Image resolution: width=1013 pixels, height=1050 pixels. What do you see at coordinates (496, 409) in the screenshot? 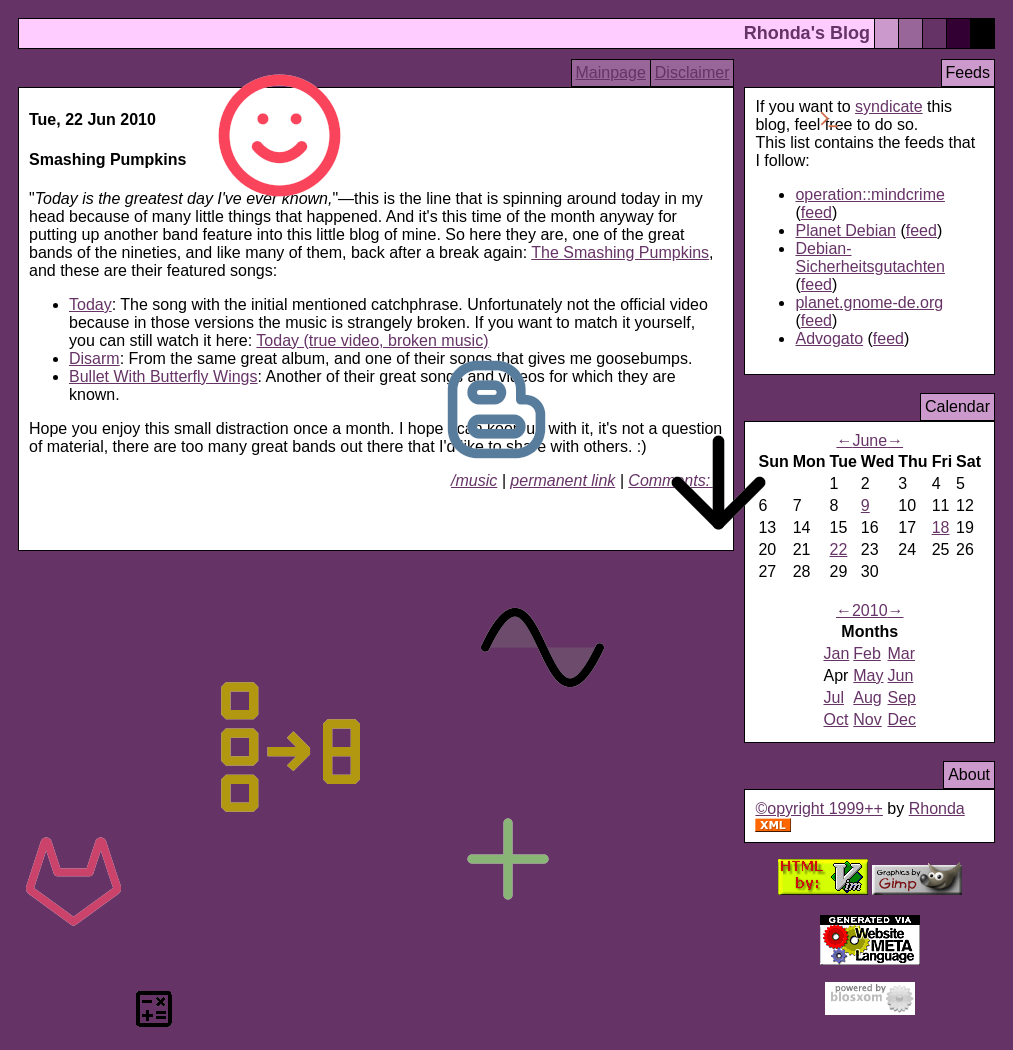
I see `open blogger app` at bounding box center [496, 409].